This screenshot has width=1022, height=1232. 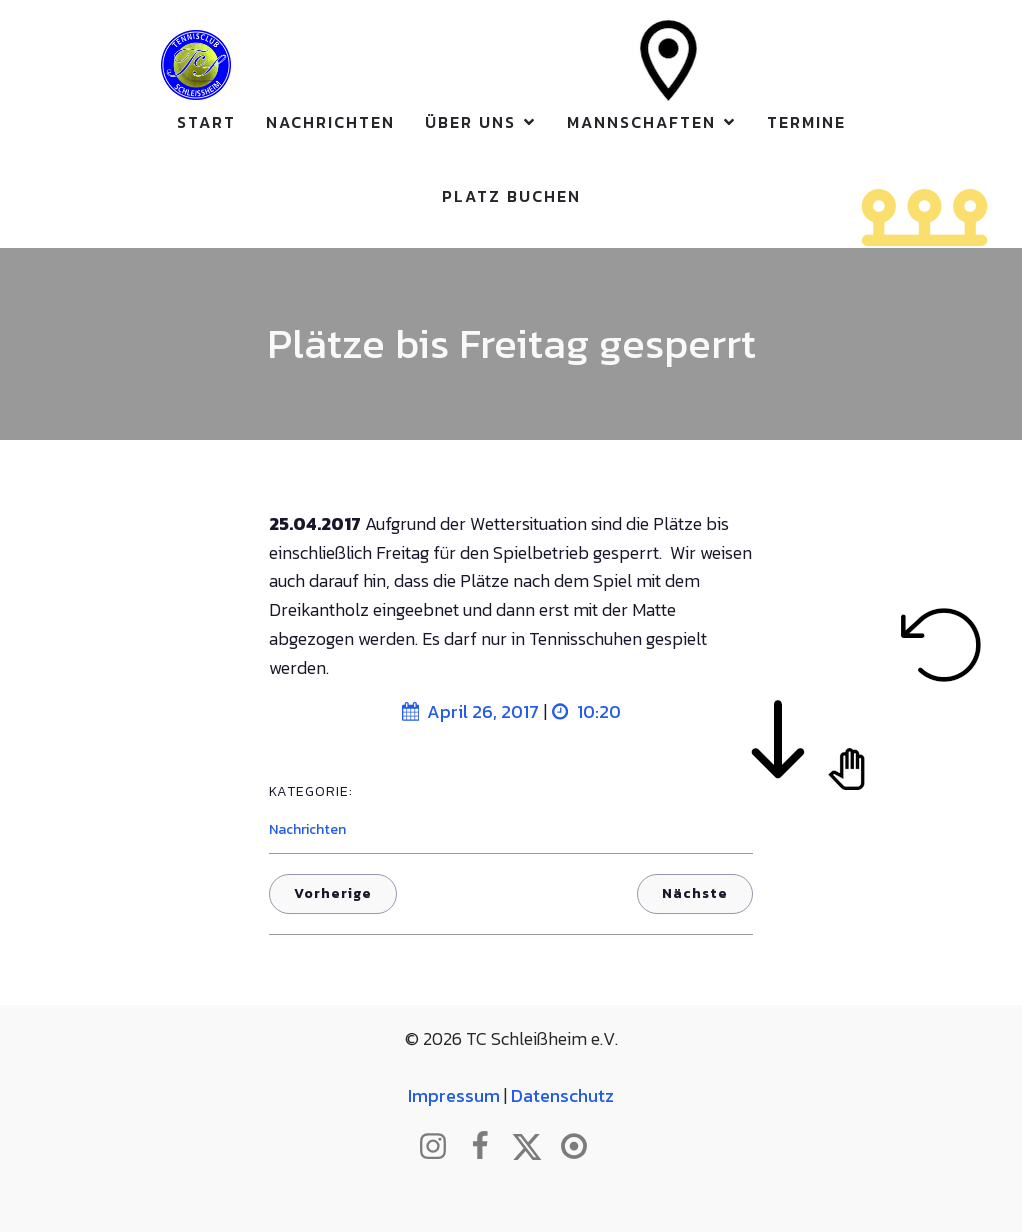 What do you see at coordinates (847, 769) in the screenshot?
I see `stop or pause an action` at bounding box center [847, 769].